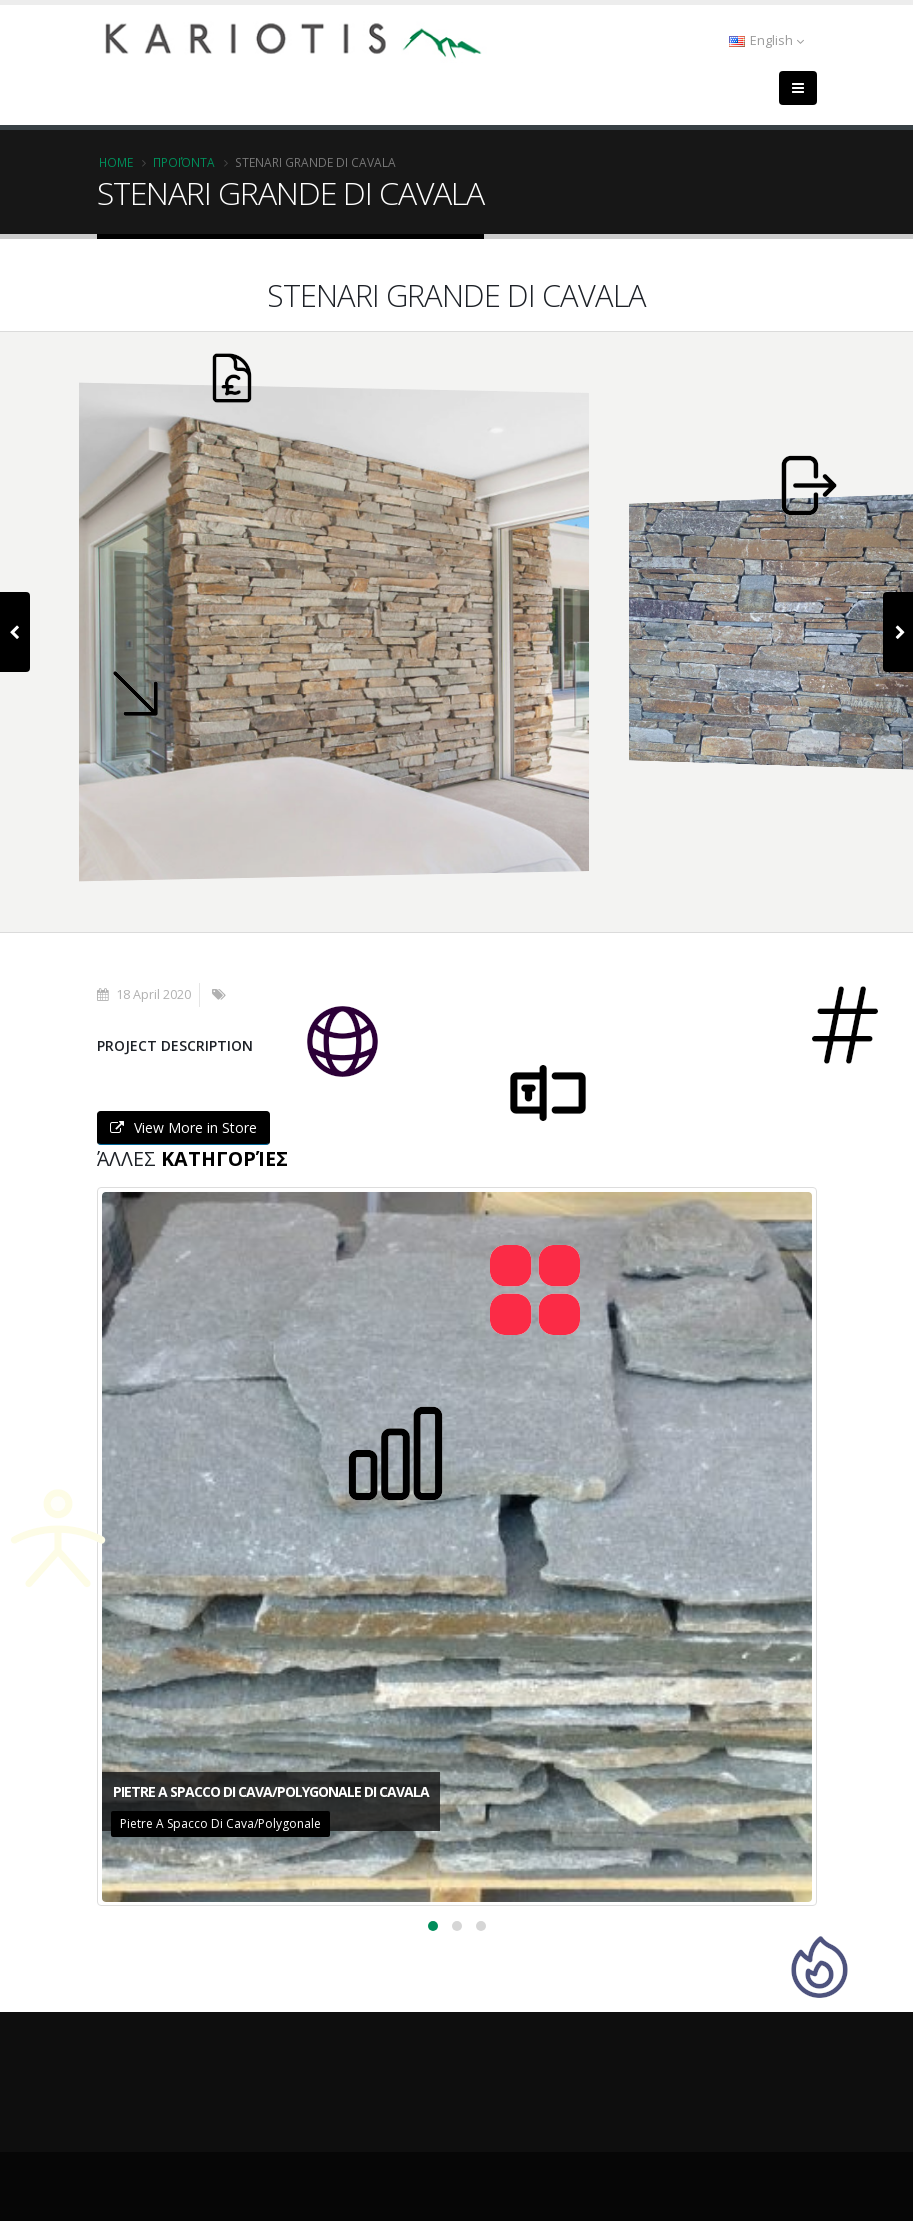 The width and height of the screenshot is (913, 2221). Describe the element at coordinates (845, 1025) in the screenshot. I see `add or search hashtags` at that location.